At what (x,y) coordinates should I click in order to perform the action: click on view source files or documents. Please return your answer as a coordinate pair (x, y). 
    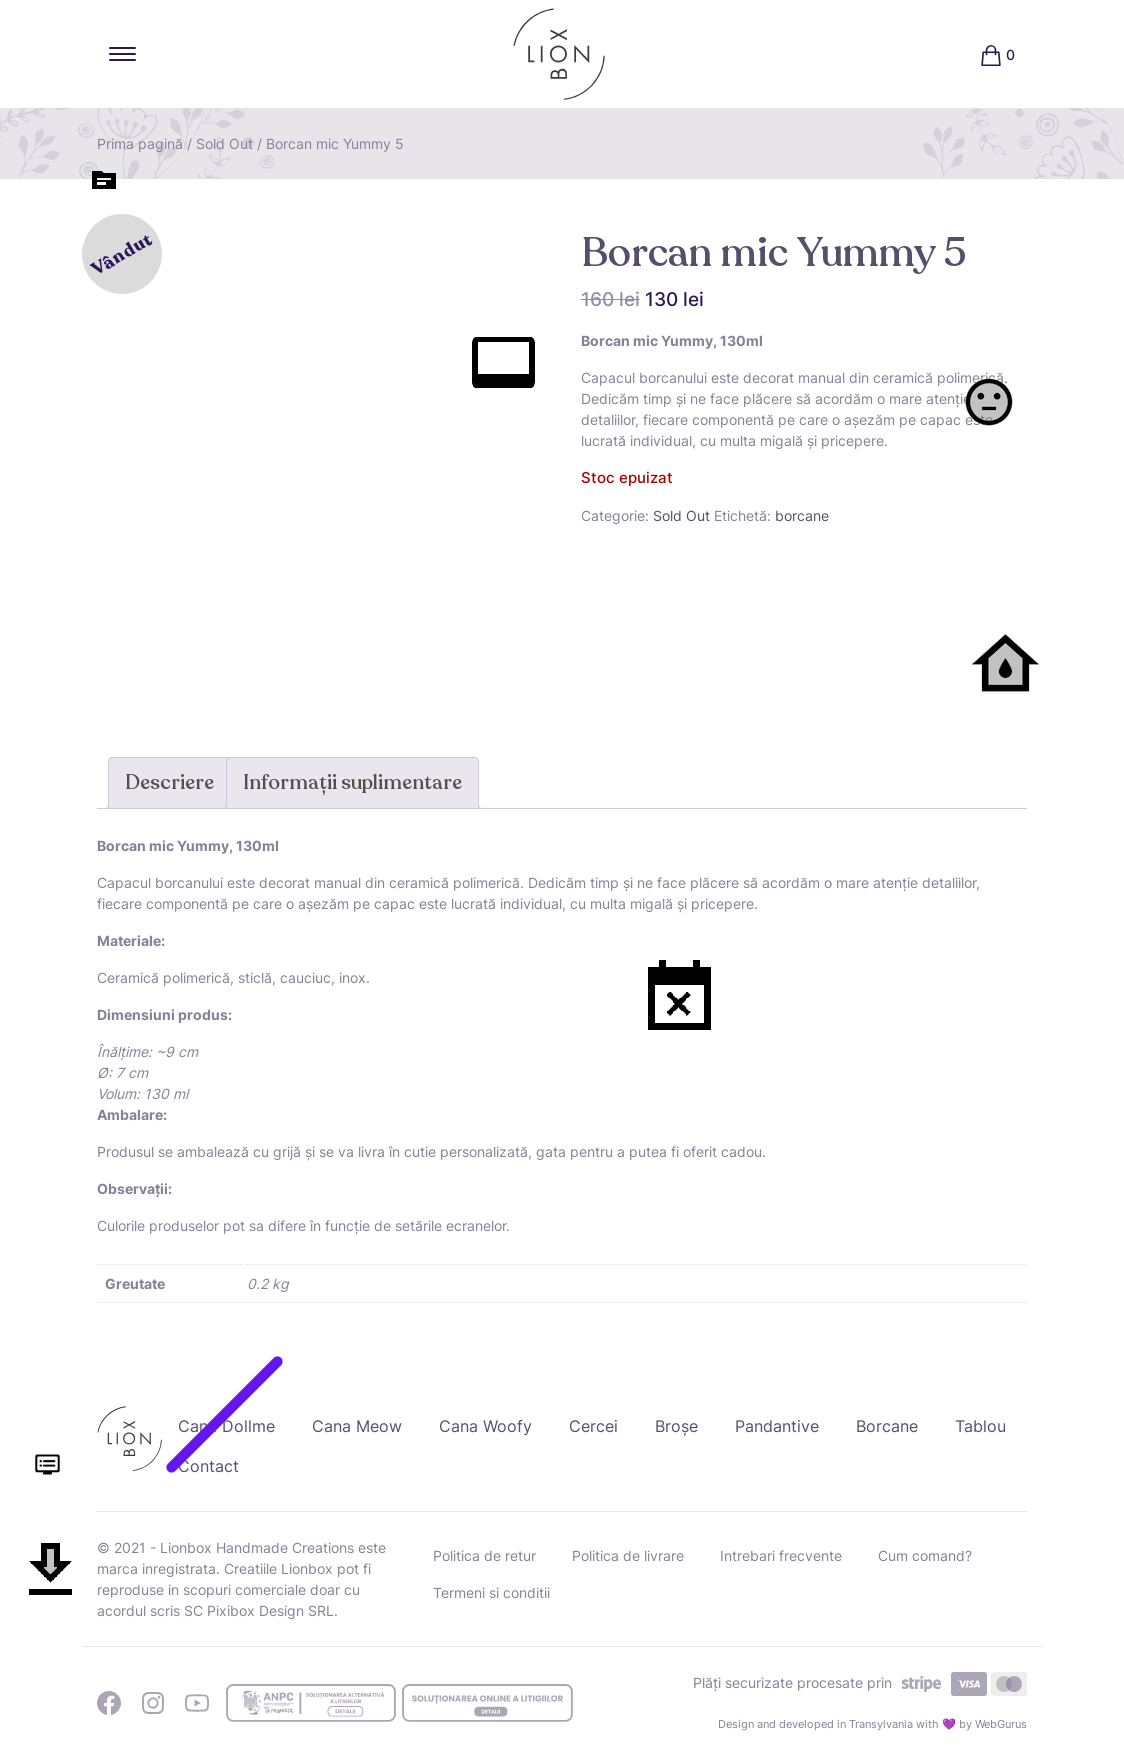
    Looking at the image, I should click on (104, 180).